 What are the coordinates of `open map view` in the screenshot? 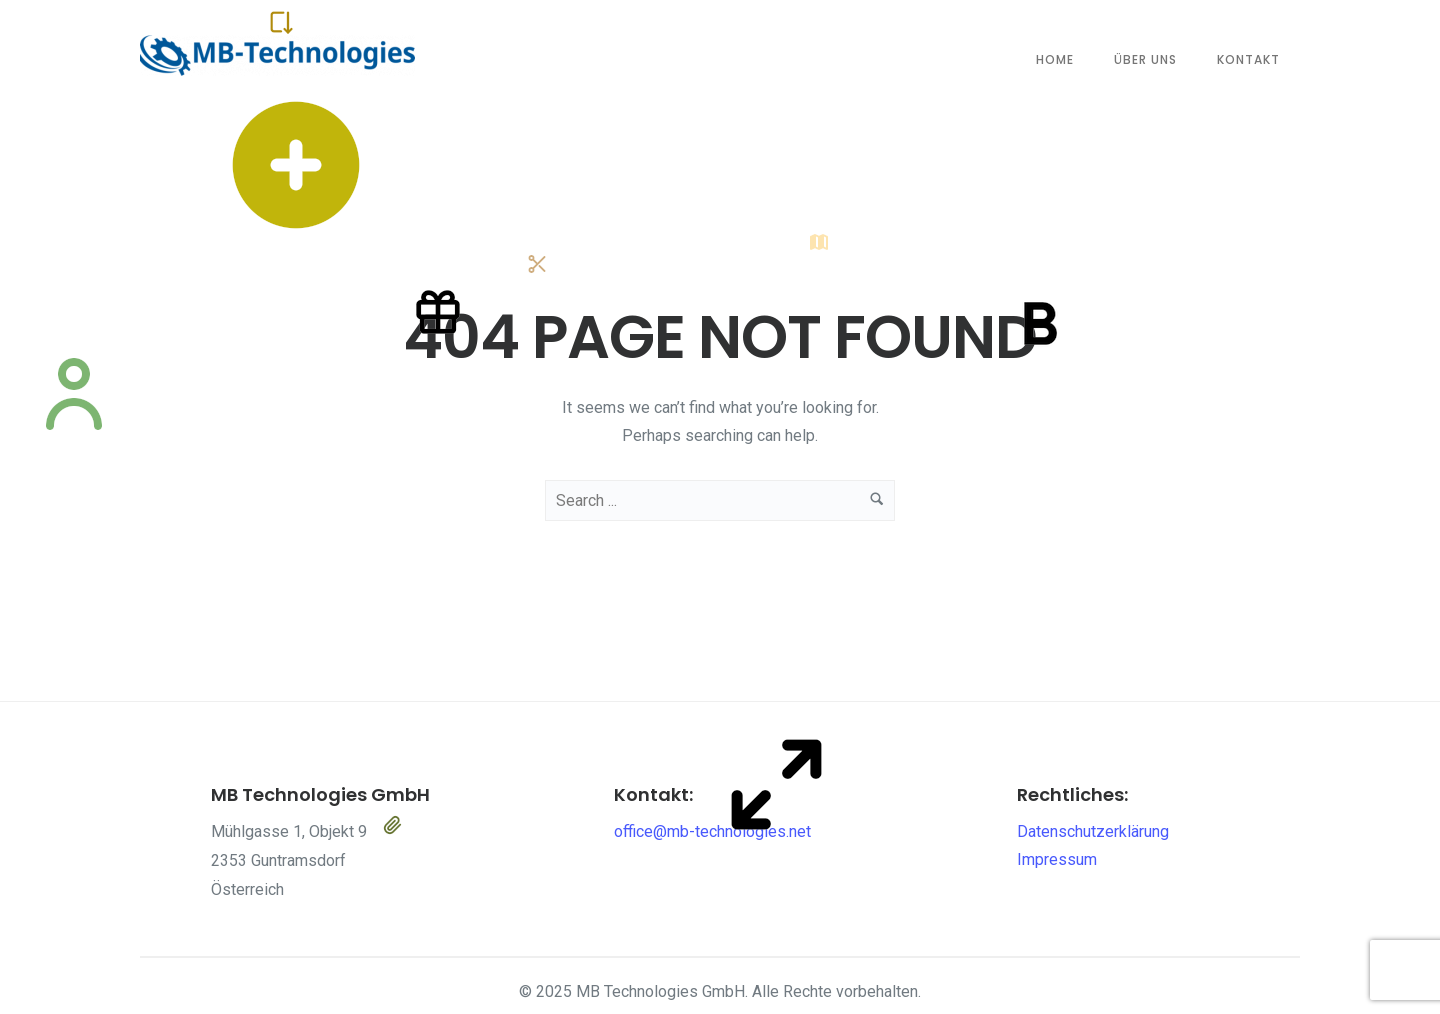 It's located at (819, 242).